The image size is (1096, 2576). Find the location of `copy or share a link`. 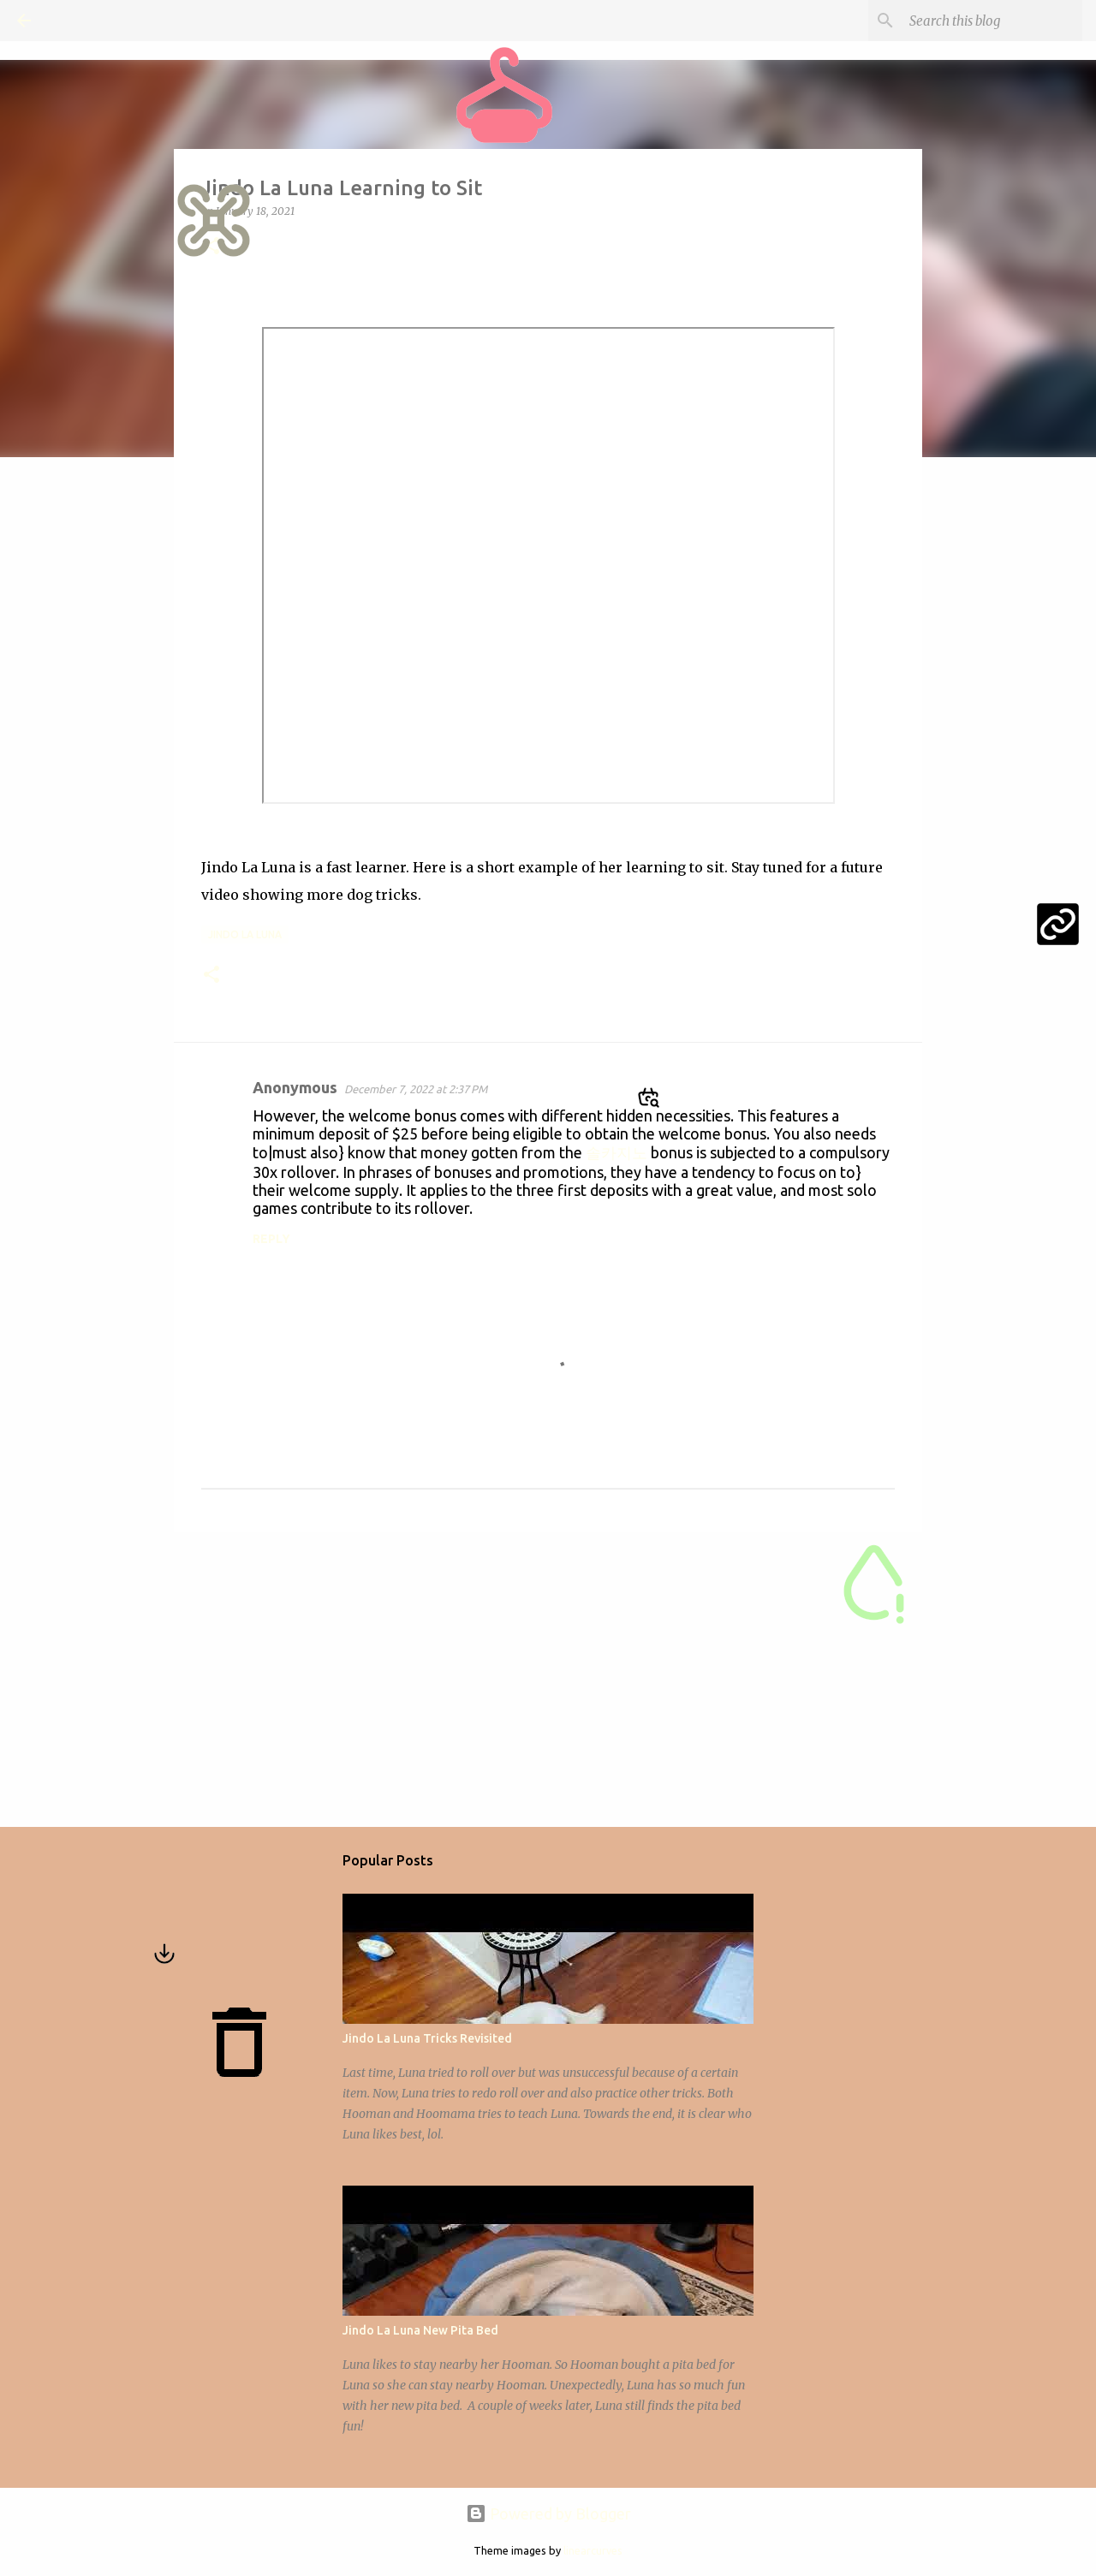

copy or share a link is located at coordinates (1057, 924).